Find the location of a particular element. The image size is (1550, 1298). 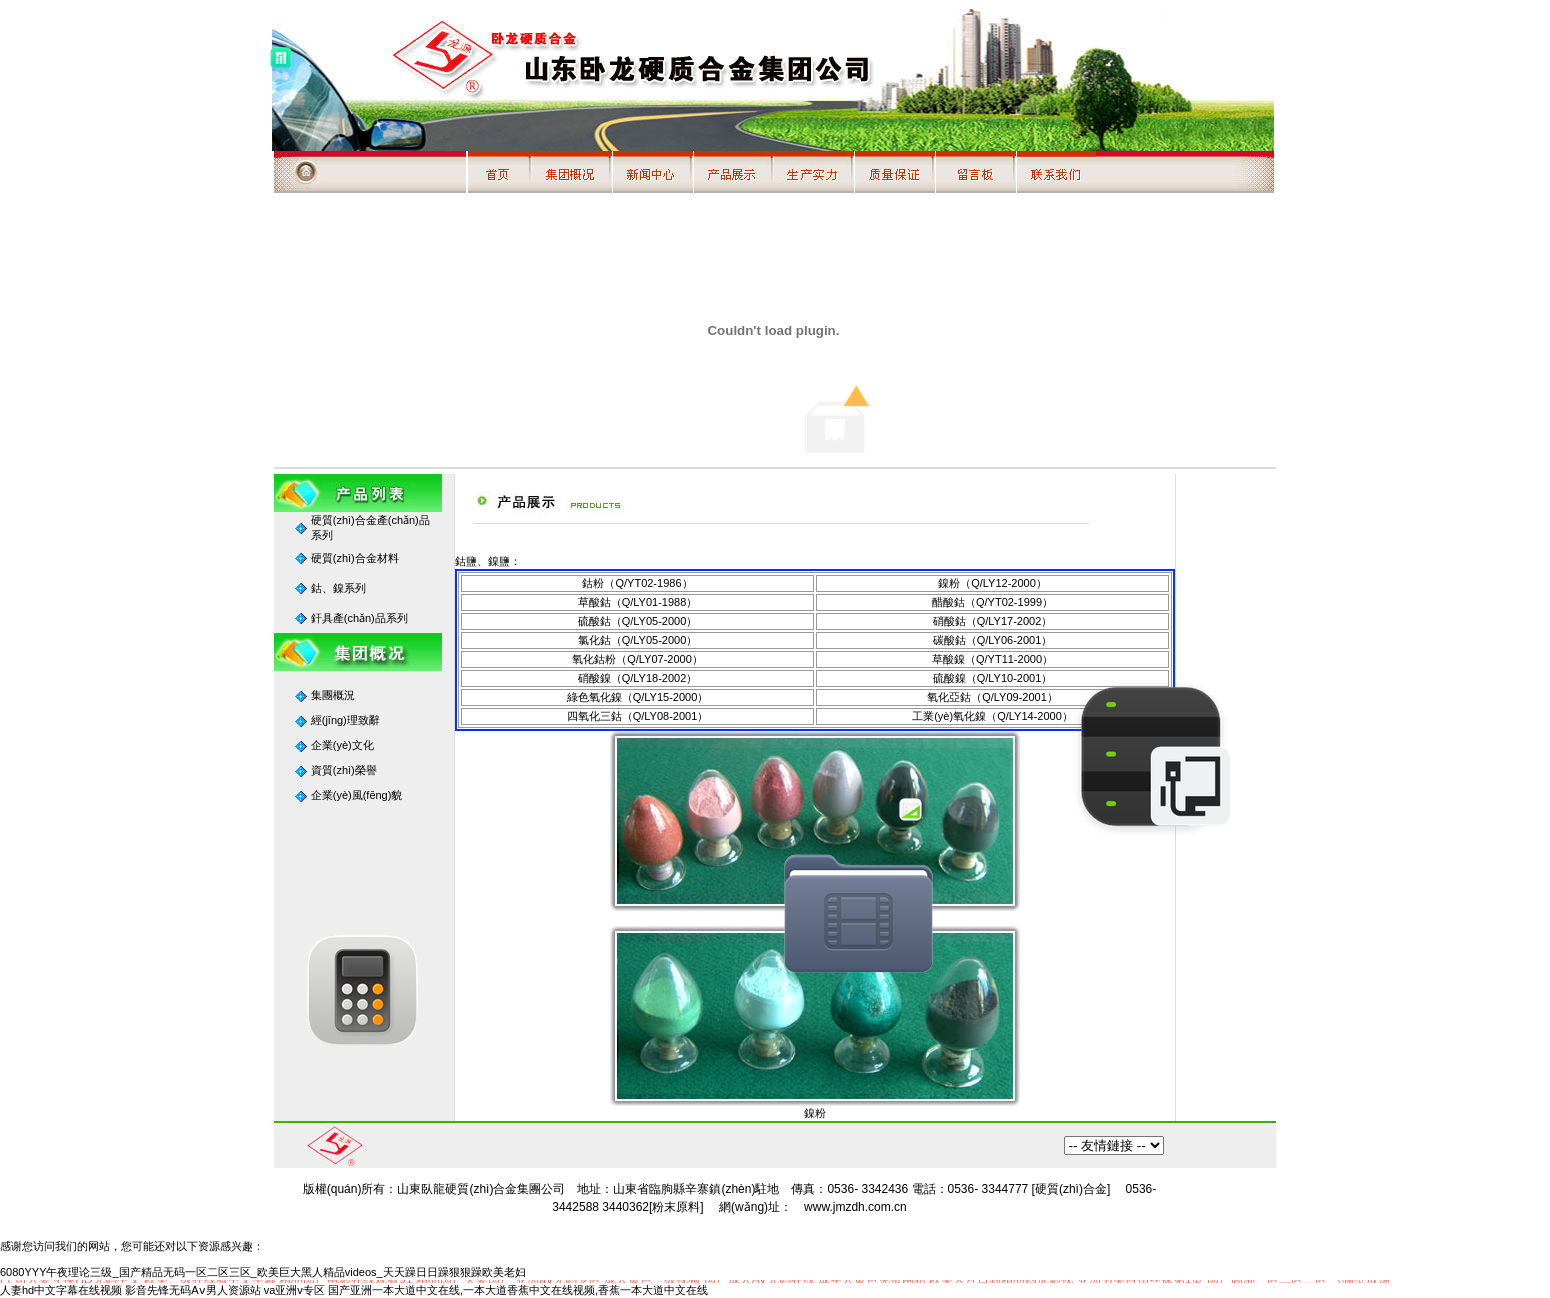

open the calculator app is located at coordinates (362, 990).